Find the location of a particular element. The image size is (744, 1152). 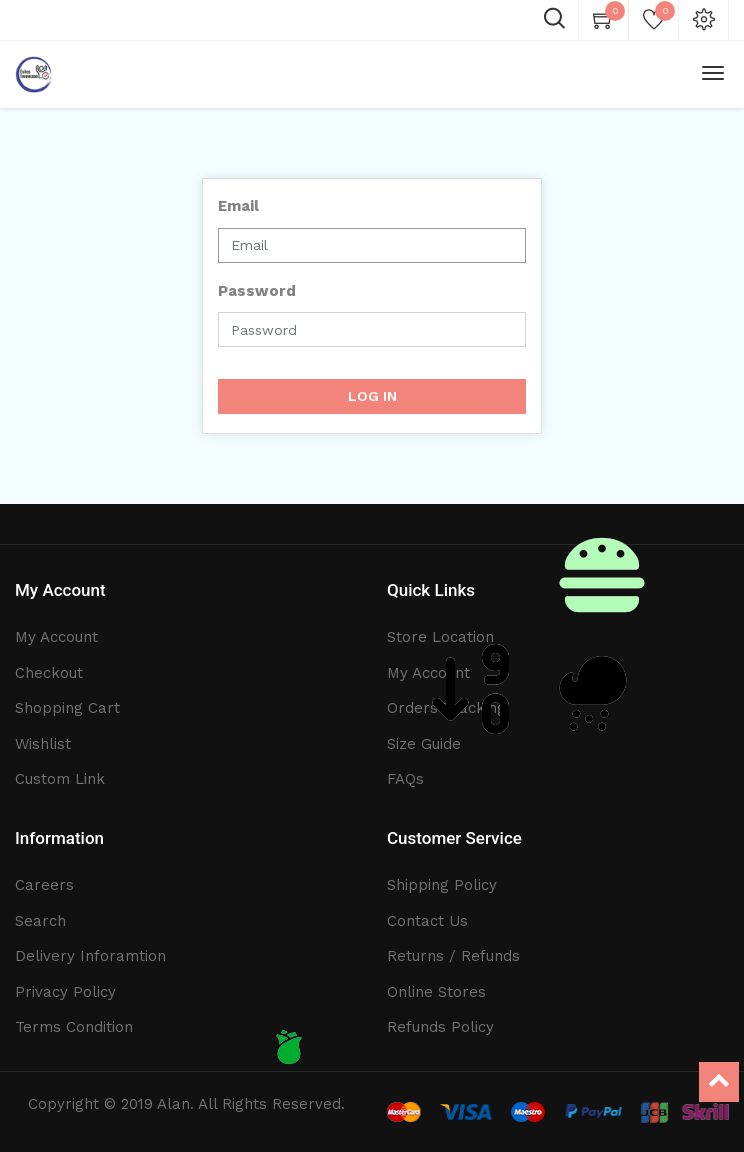

sort numbers in descending order is located at coordinates (473, 689).